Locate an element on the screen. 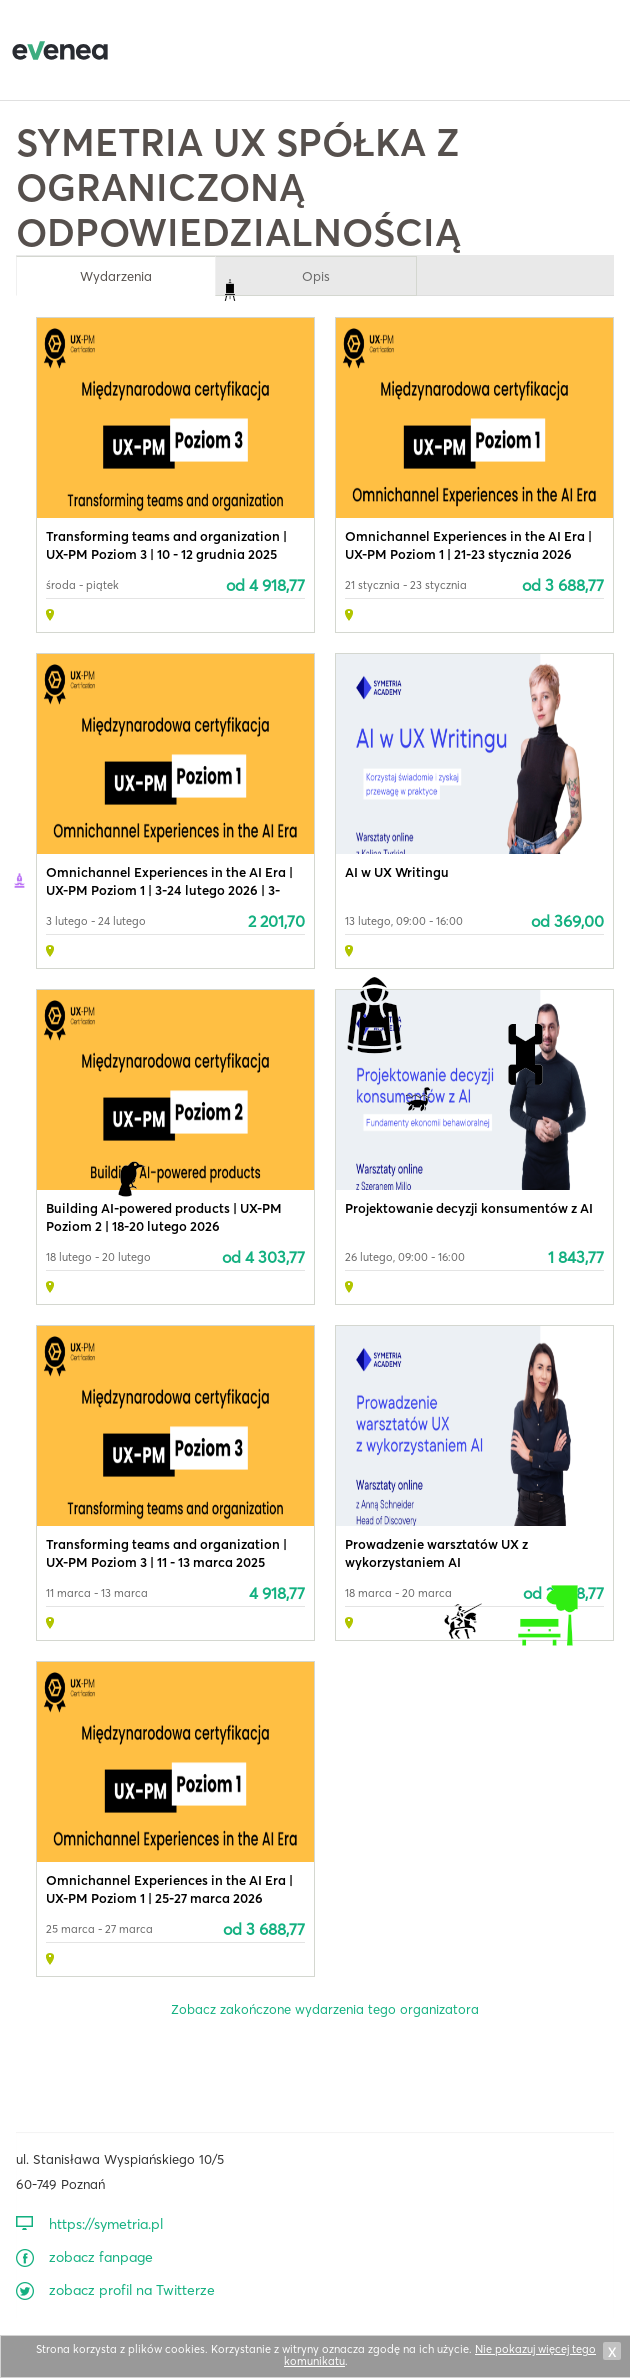  open drawing or painting tools is located at coordinates (230, 290).